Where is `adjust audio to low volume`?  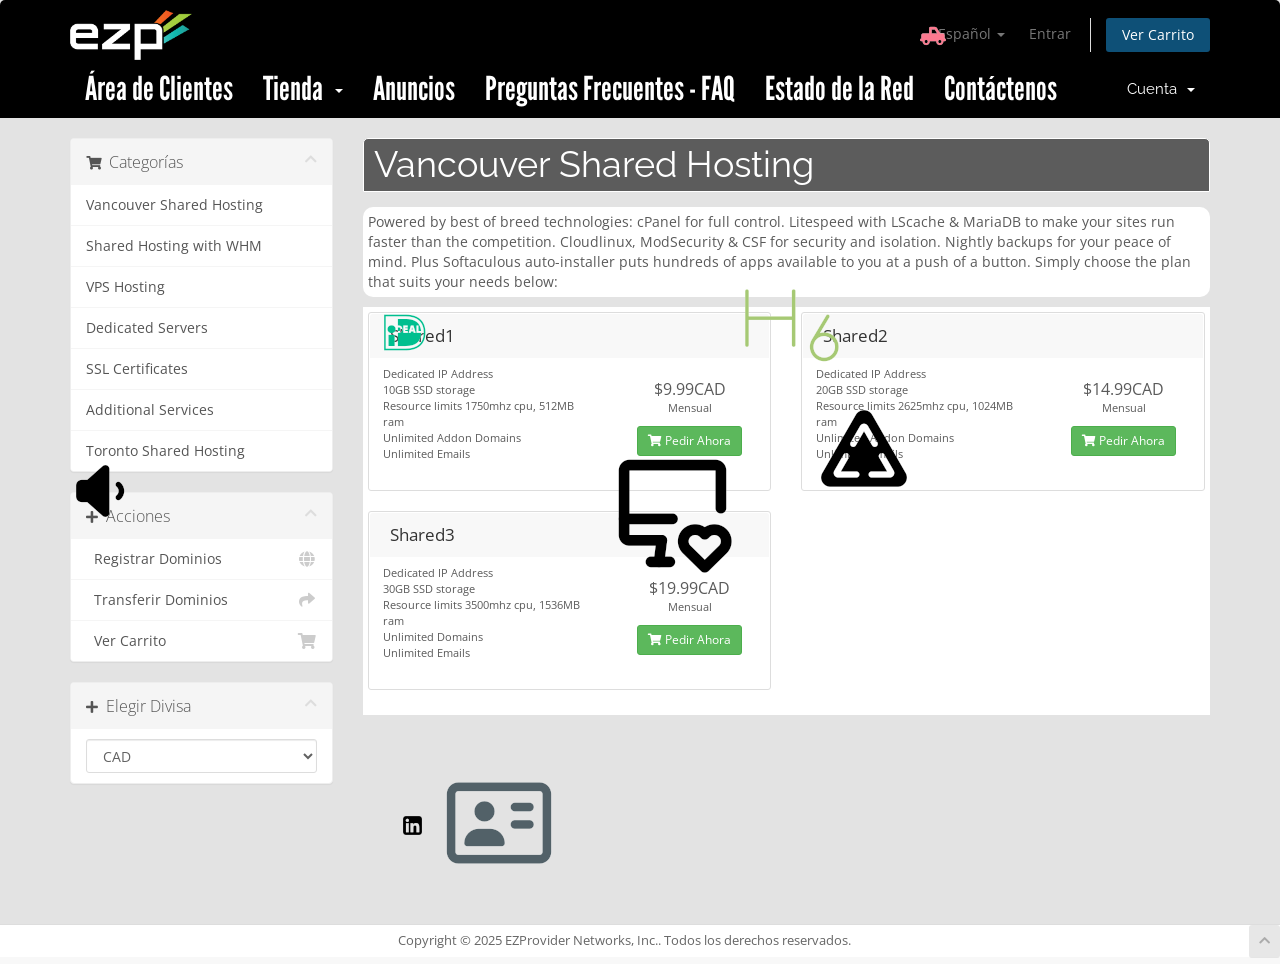 adjust audio to low volume is located at coordinates (102, 491).